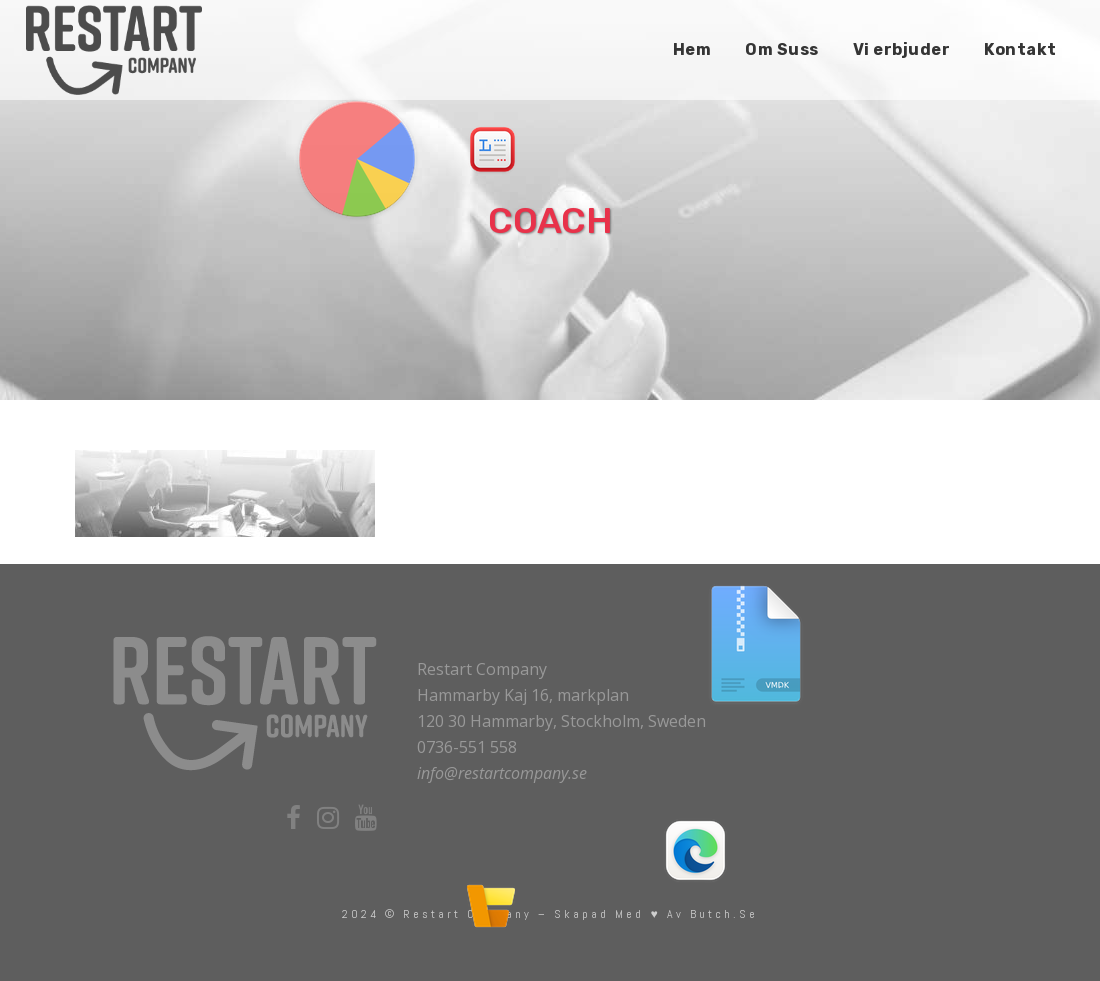  What do you see at coordinates (491, 906) in the screenshot?
I see `open the commerce or shopping app` at bounding box center [491, 906].